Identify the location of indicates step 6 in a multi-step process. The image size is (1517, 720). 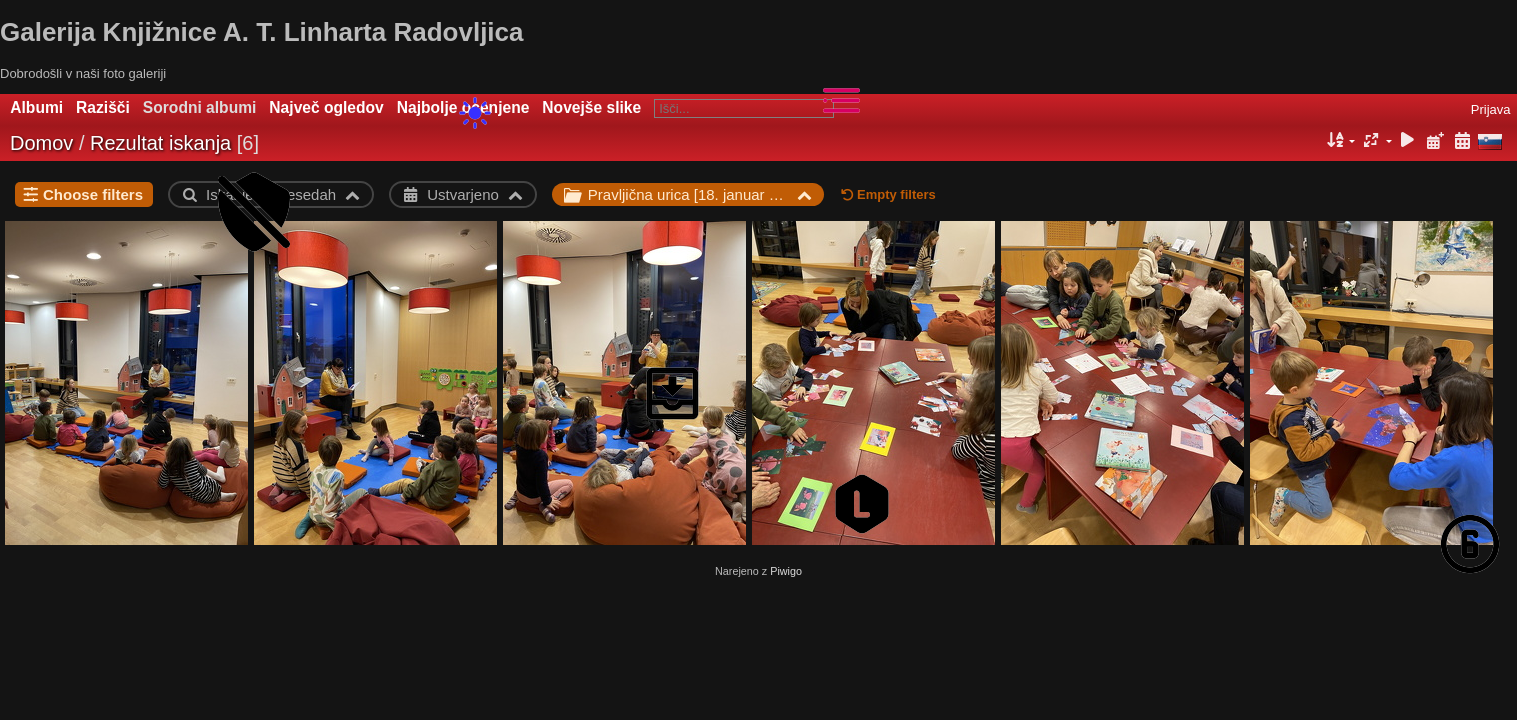
(1470, 544).